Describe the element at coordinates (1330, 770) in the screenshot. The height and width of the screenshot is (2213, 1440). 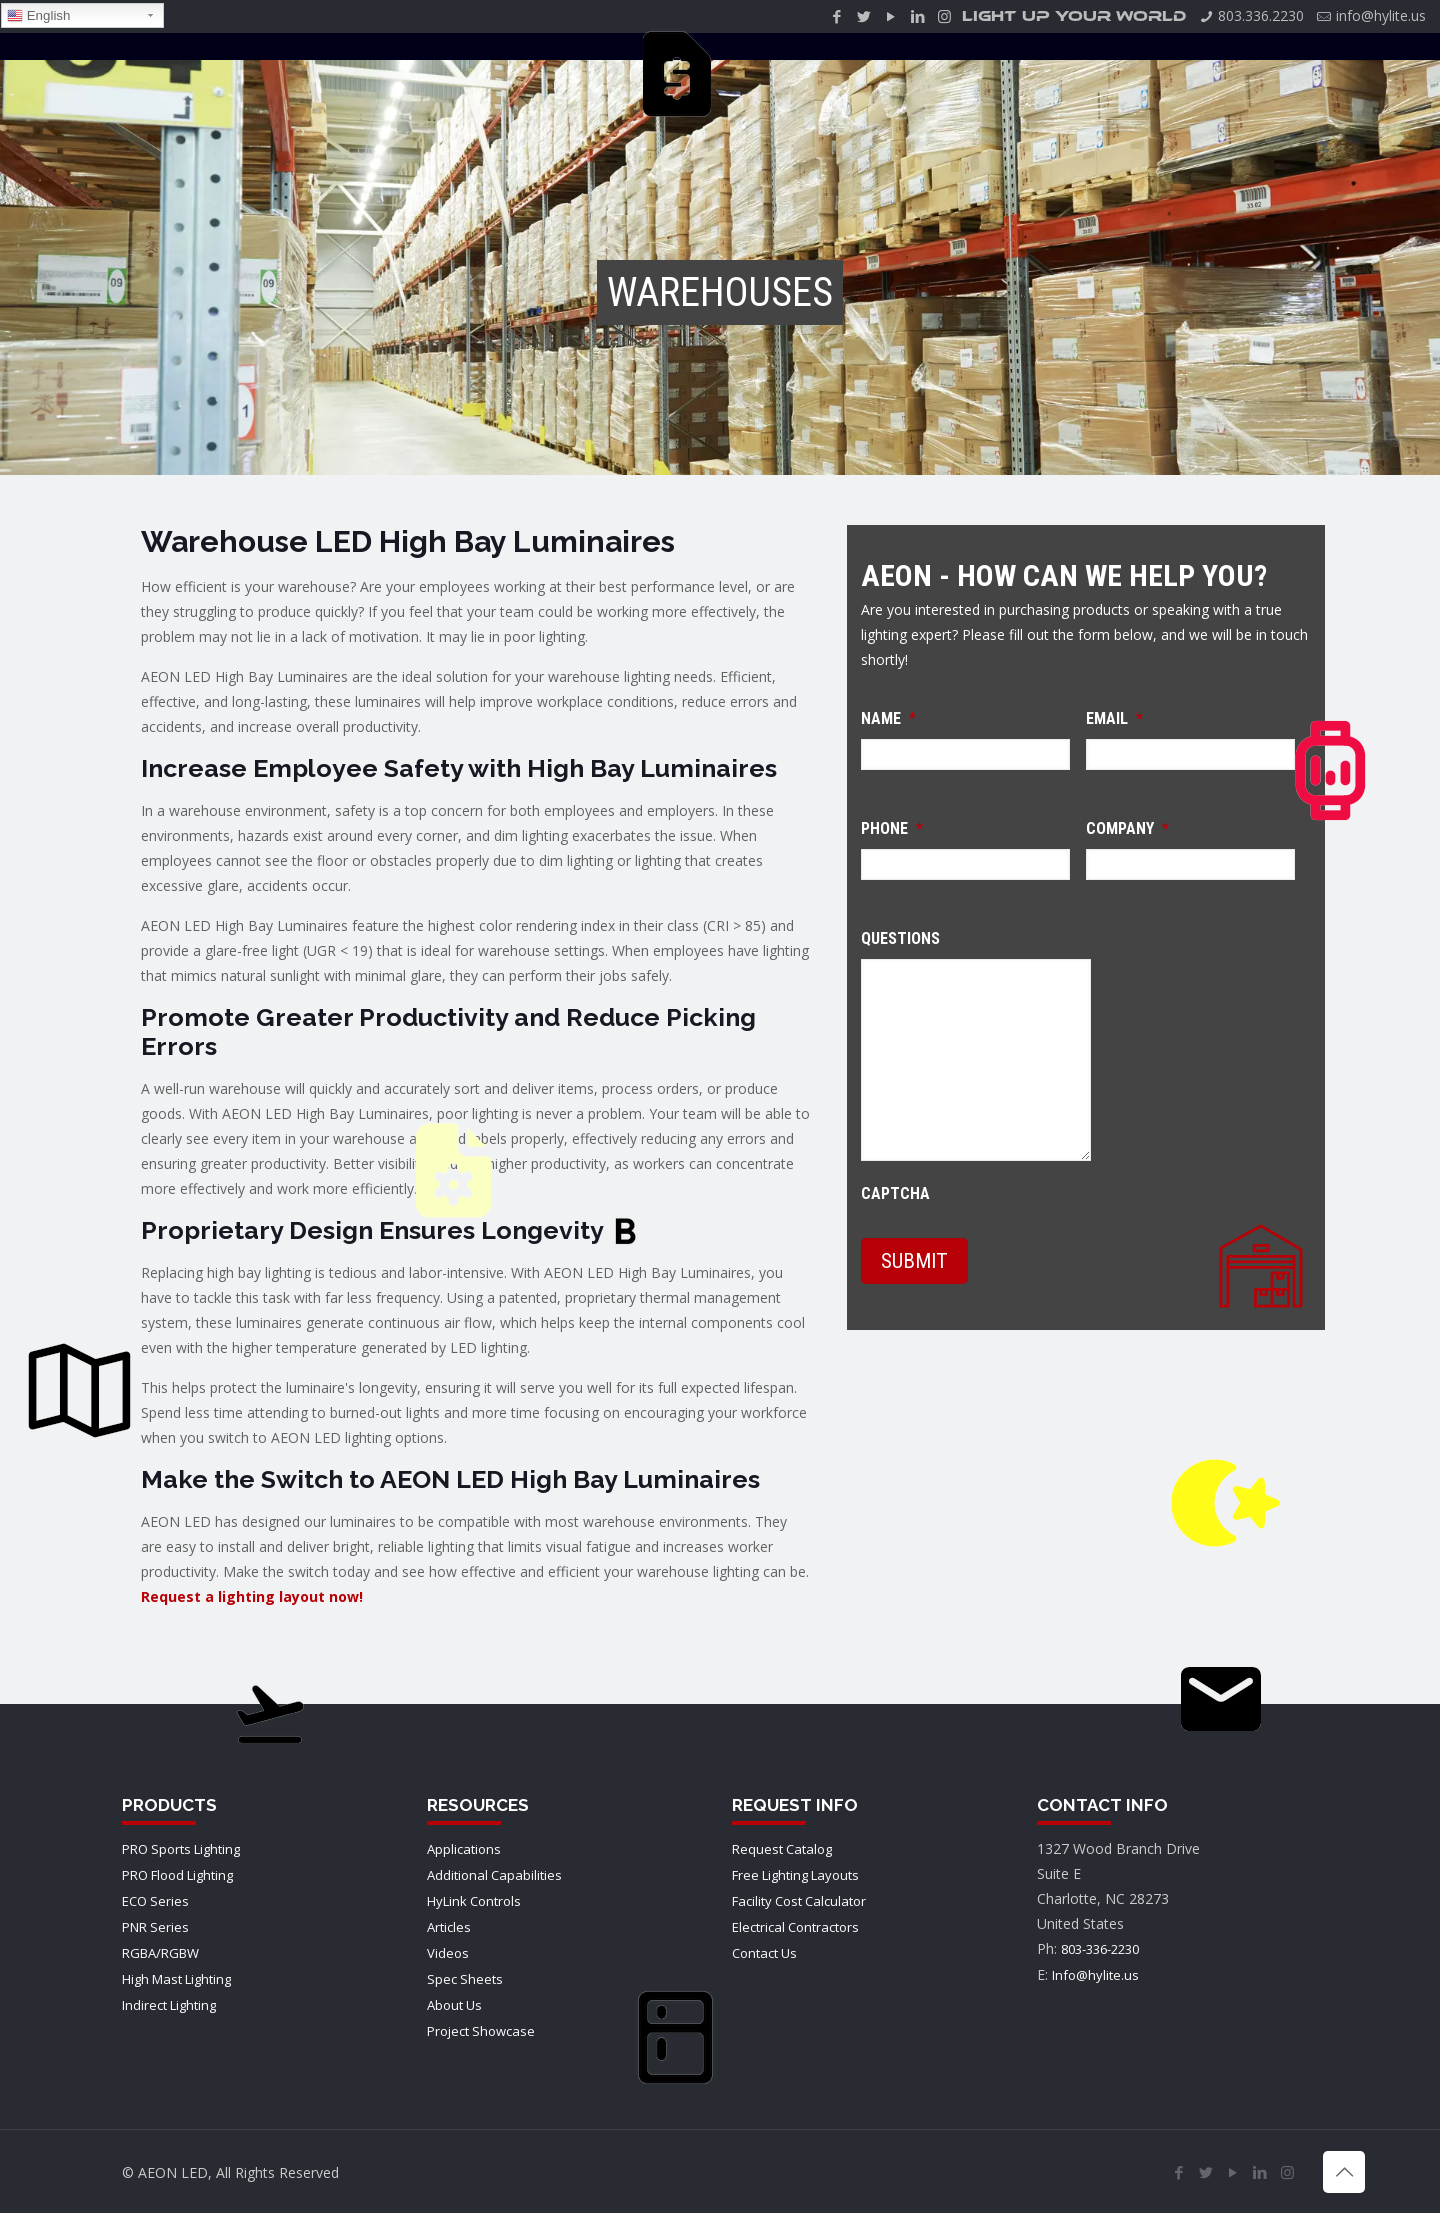
I see `view fitness or health statistics on smartwatch` at that location.